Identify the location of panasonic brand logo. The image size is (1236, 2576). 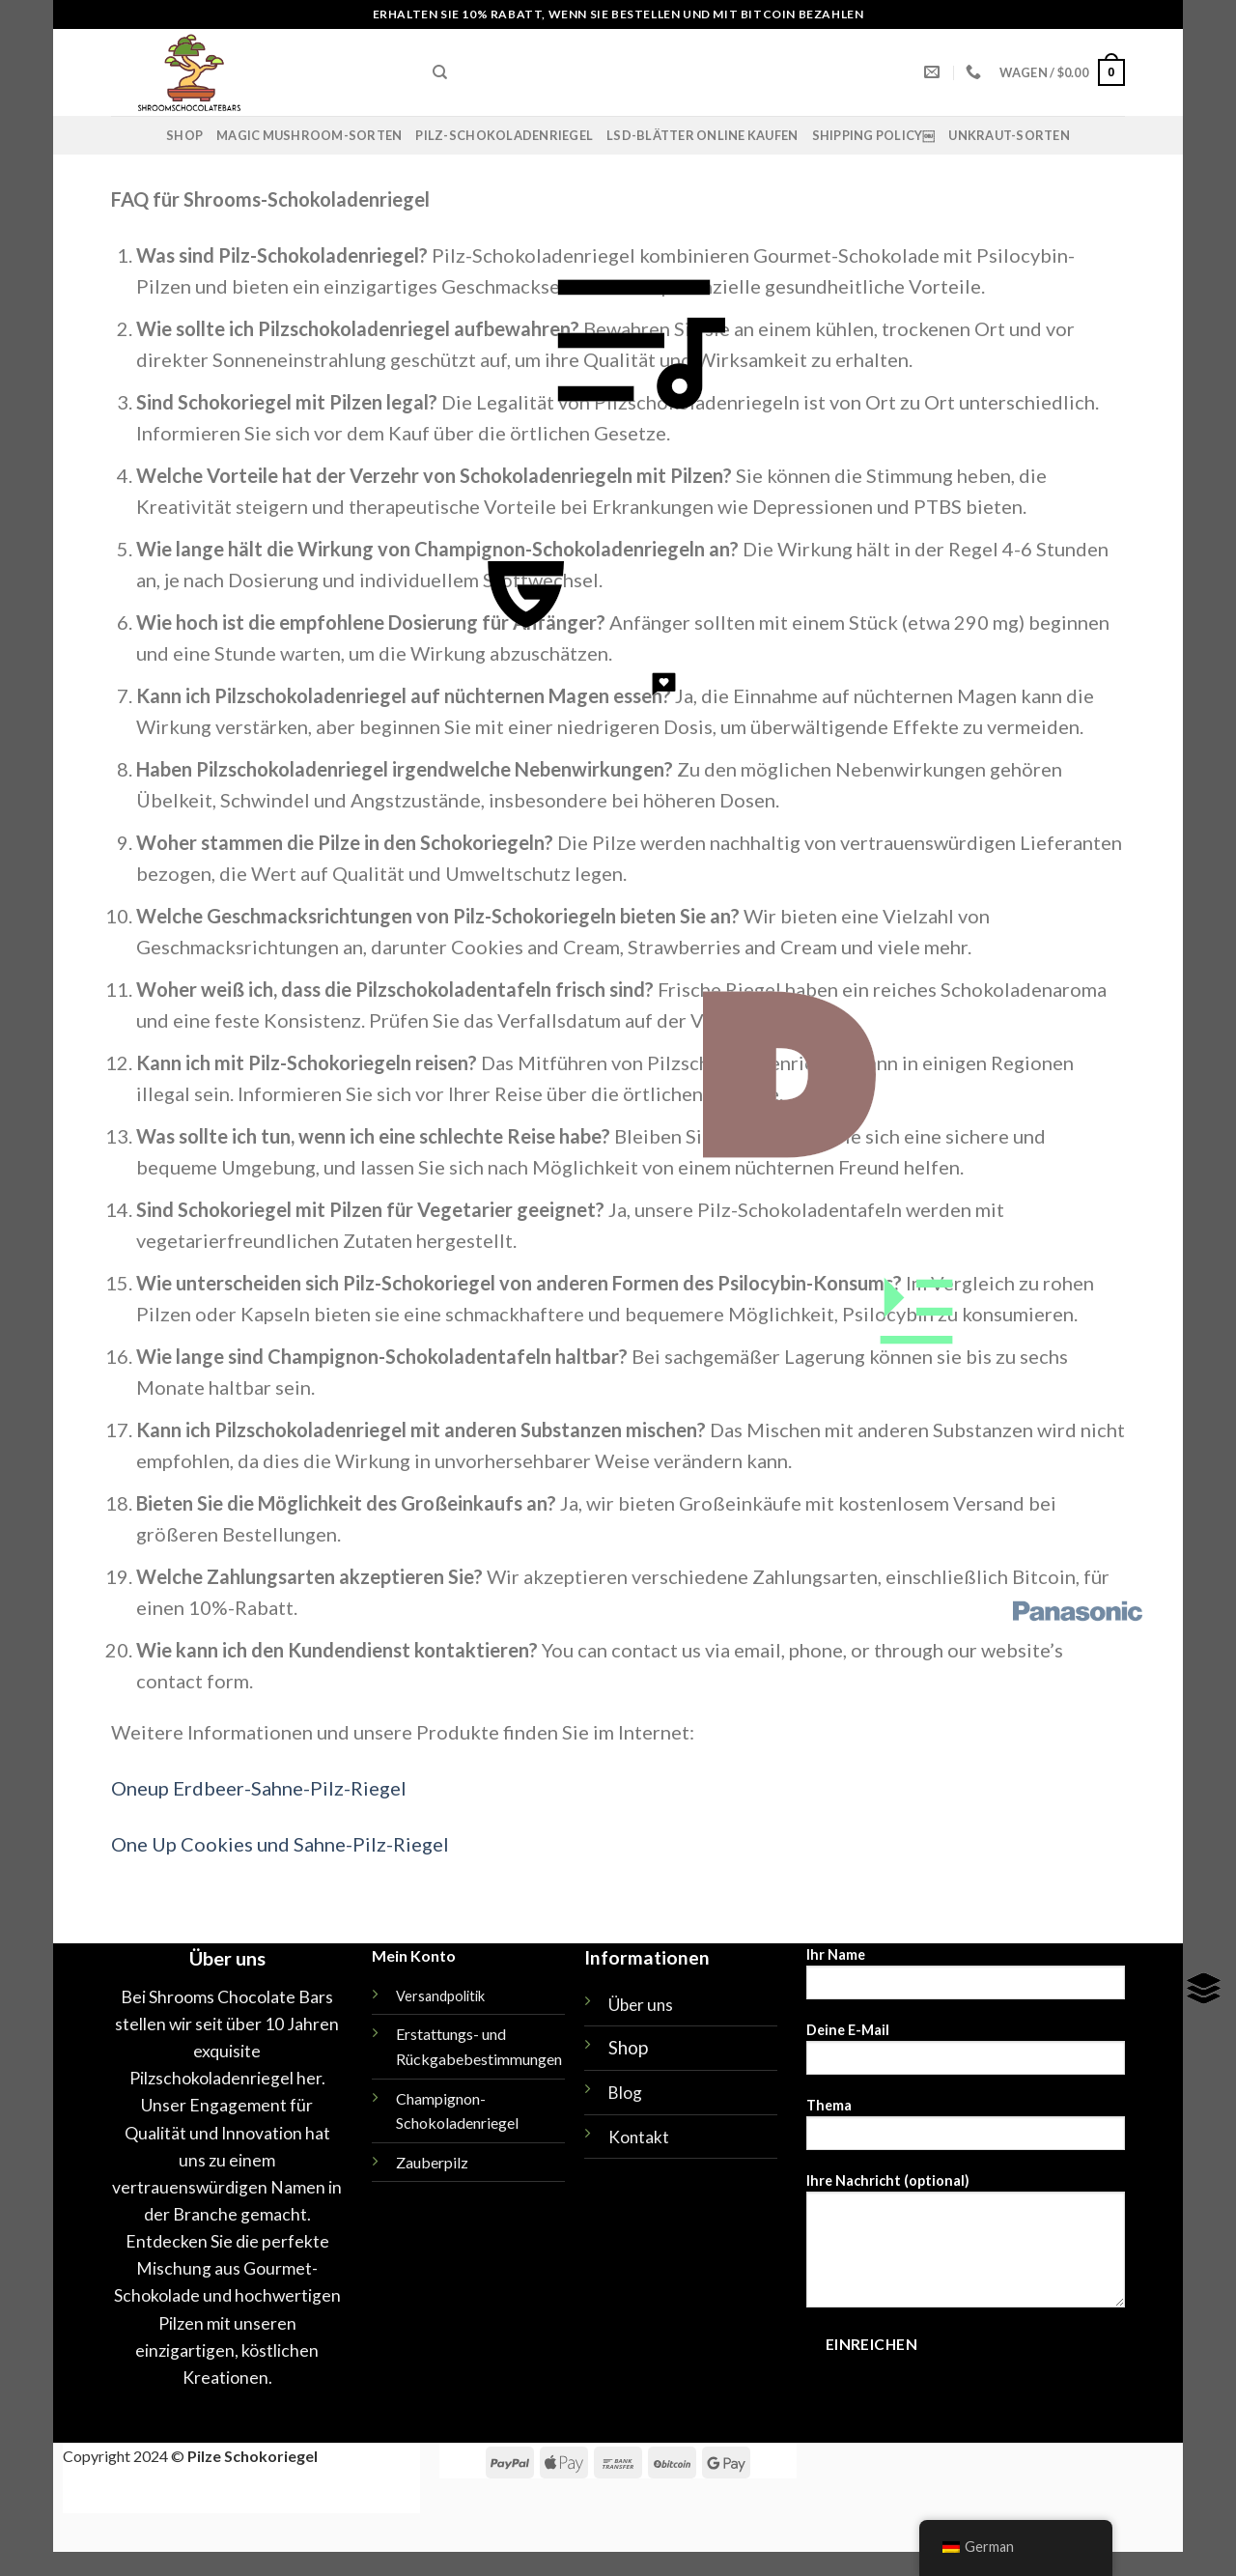
(1078, 1611).